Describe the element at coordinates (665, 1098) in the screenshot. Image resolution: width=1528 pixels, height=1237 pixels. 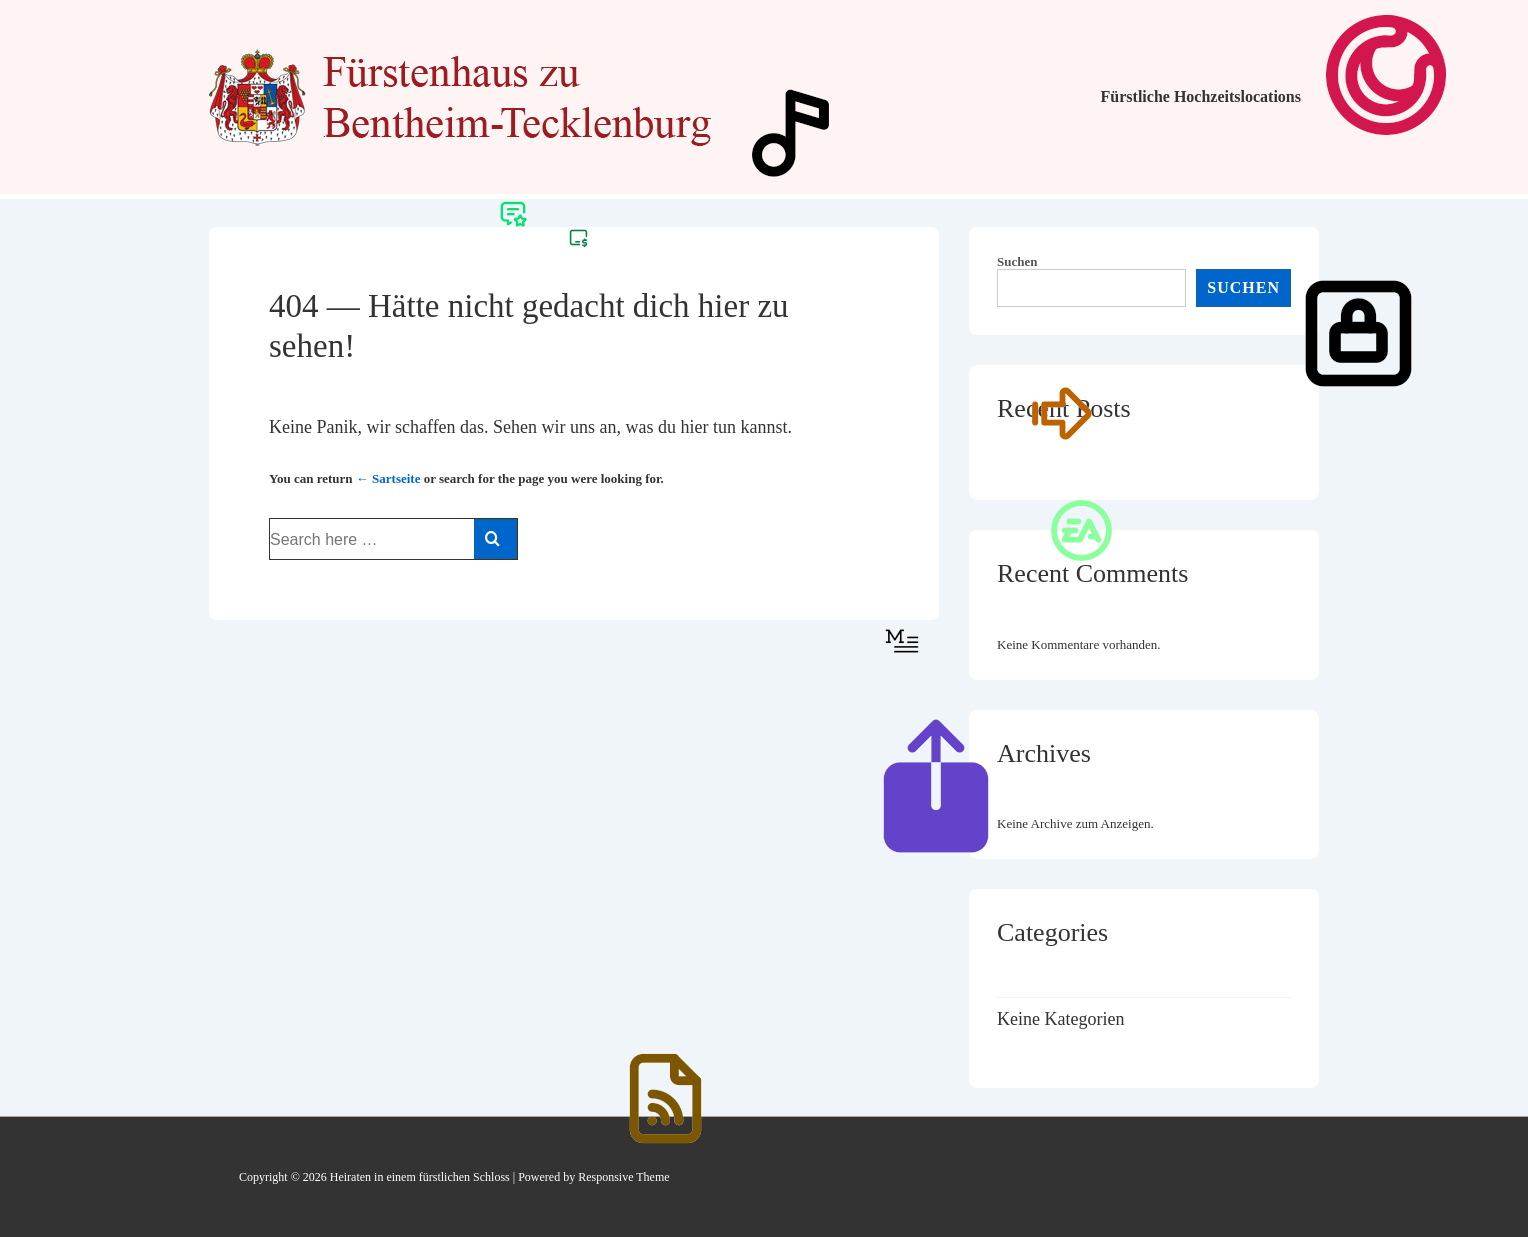
I see `view or manage RSS feed file` at that location.